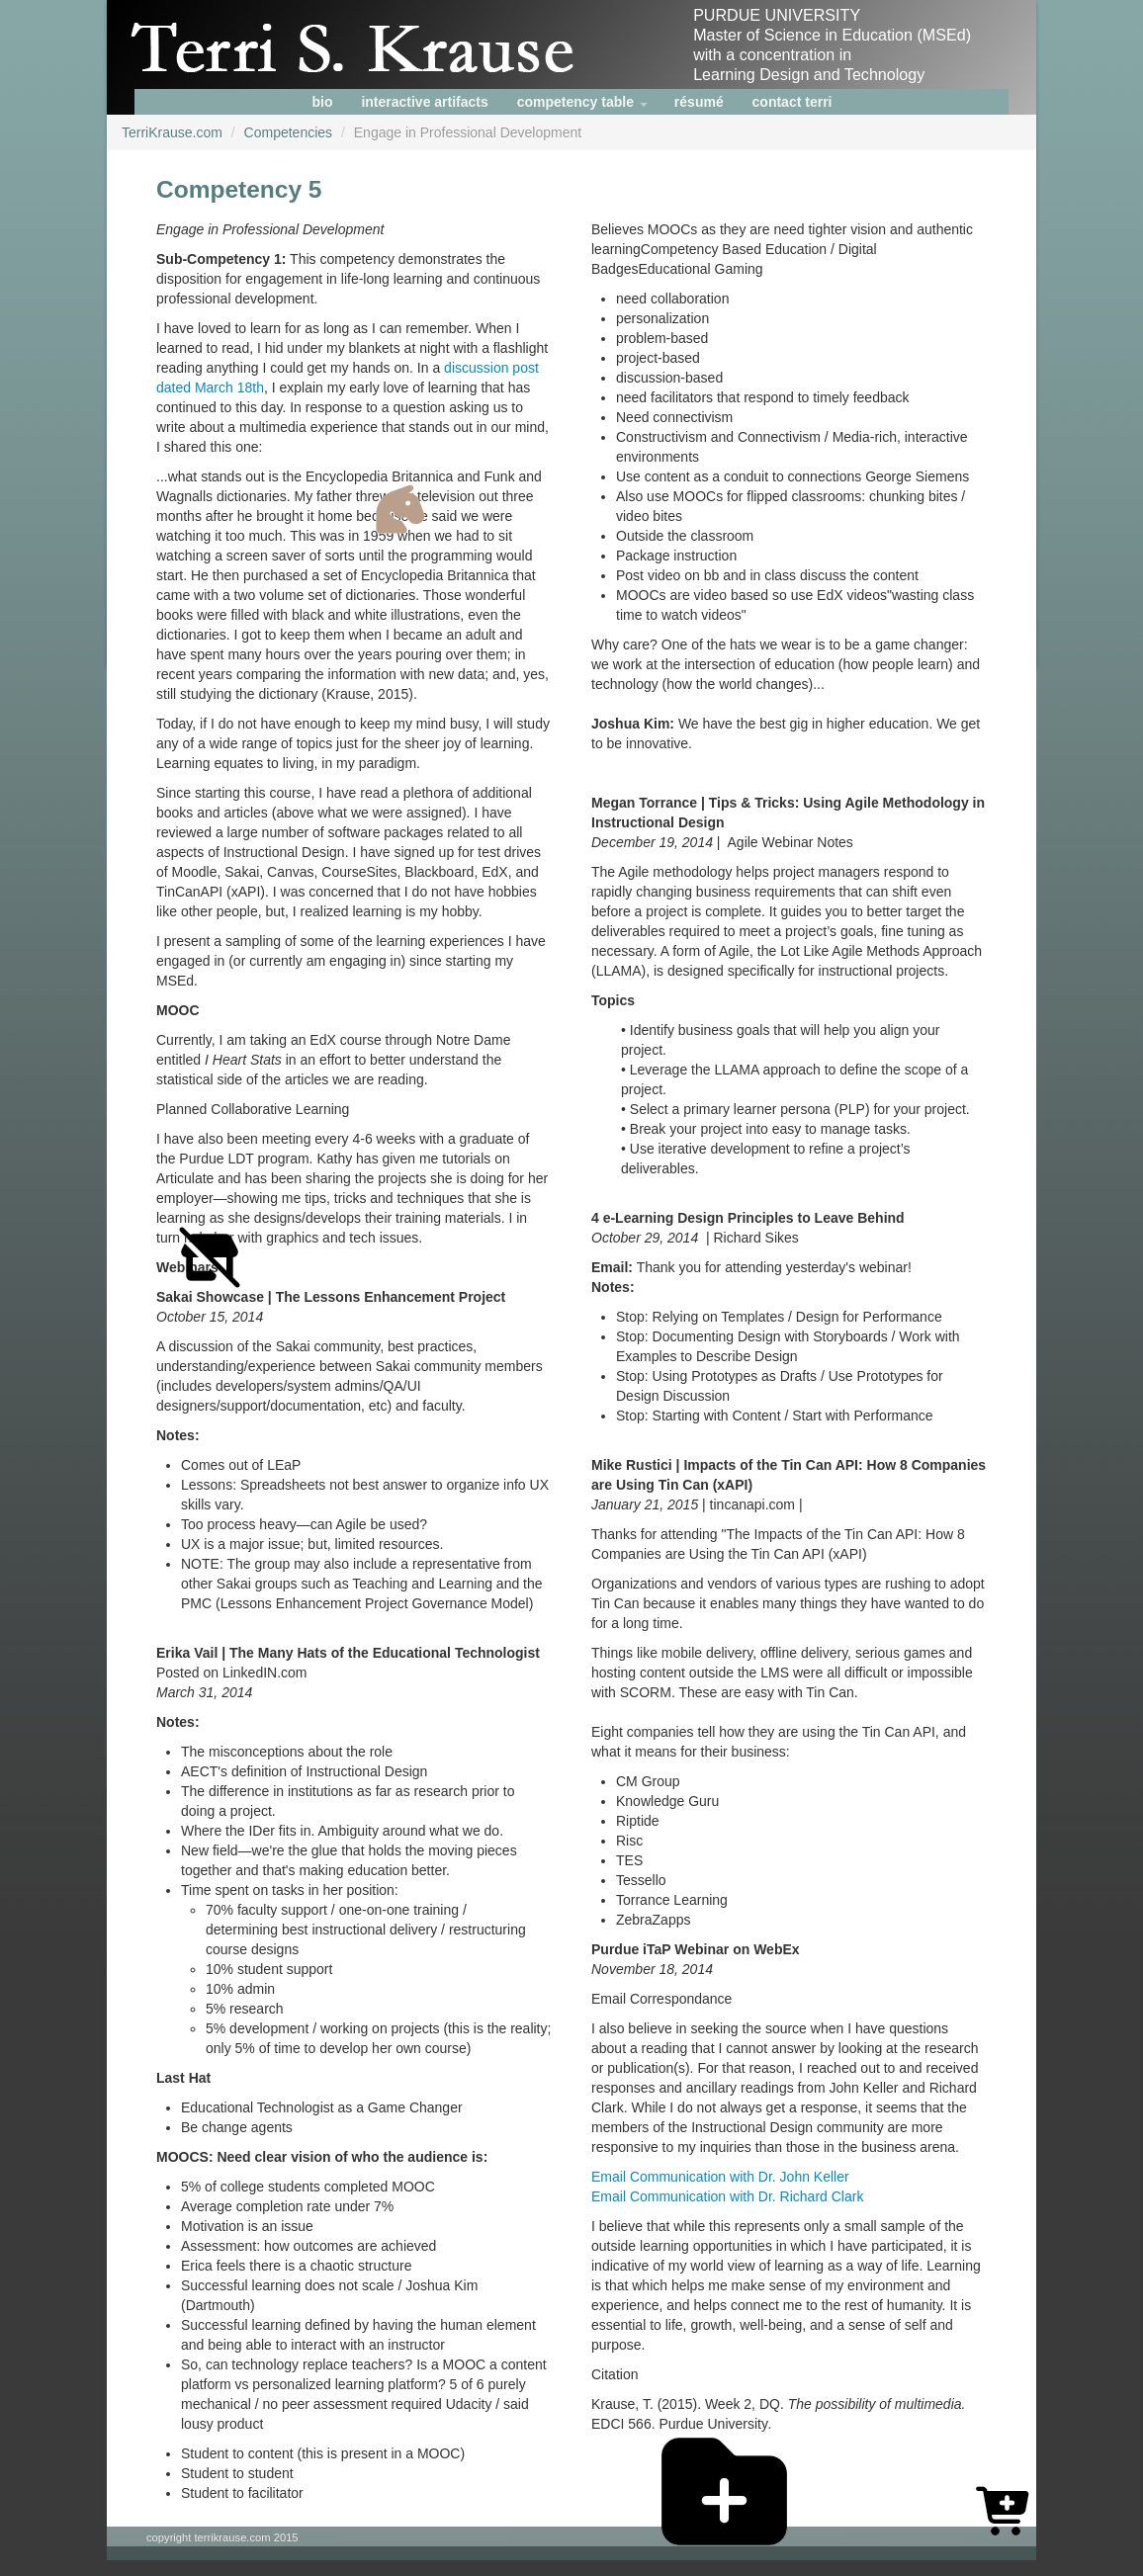  I want to click on store or shop is currently unavailable, so click(210, 1257).